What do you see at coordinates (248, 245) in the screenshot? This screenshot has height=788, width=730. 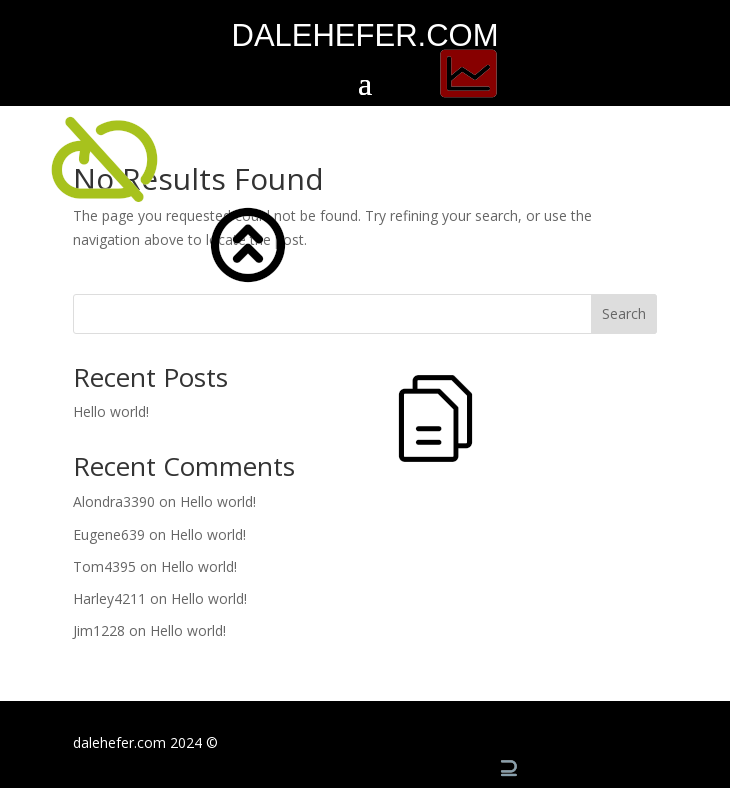 I see `scroll to top of page` at bounding box center [248, 245].